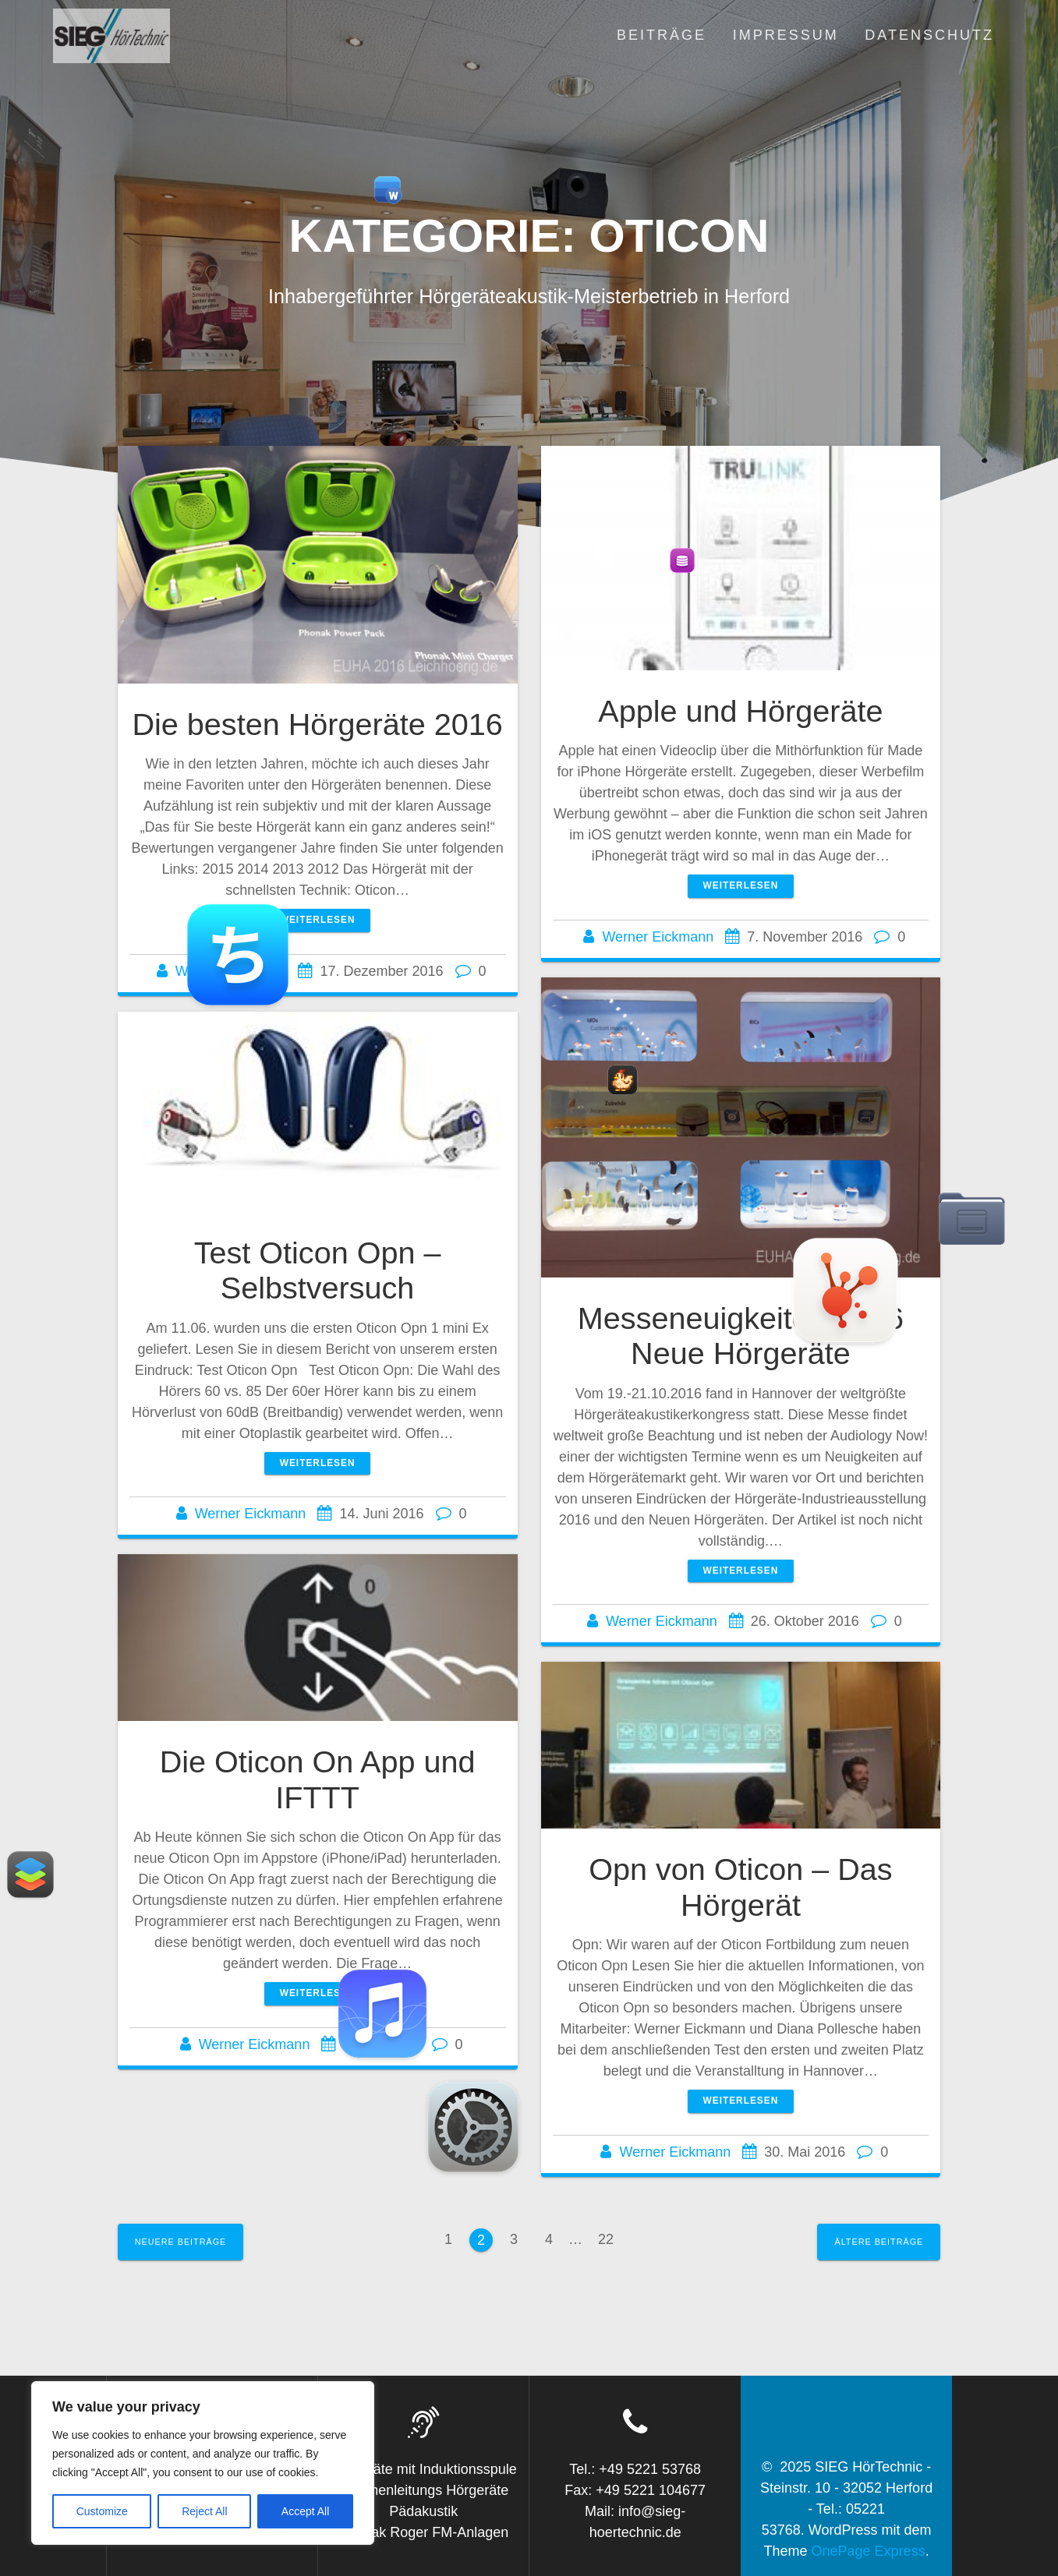 This screenshot has width=1058, height=2576. I want to click on open system preferences or settings, so click(473, 2127).